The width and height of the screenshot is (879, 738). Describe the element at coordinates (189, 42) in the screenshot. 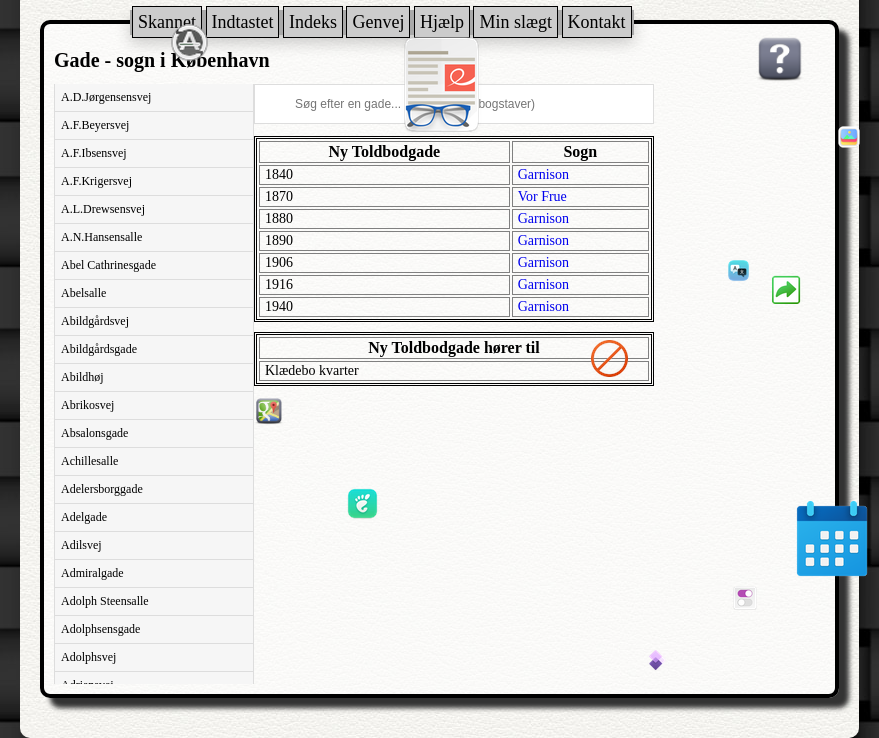

I see `check for available software updates` at that location.